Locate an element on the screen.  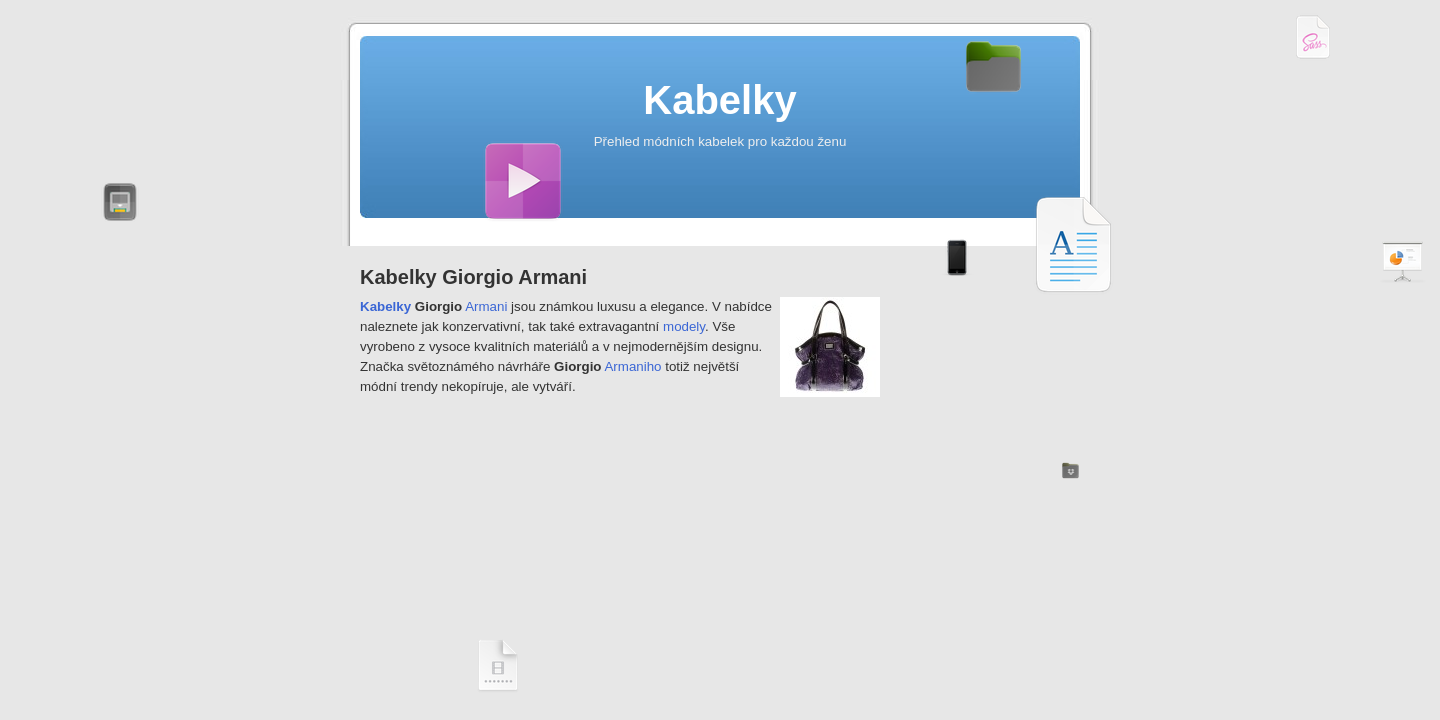
open your dropbox synced folder is located at coordinates (1070, 470).